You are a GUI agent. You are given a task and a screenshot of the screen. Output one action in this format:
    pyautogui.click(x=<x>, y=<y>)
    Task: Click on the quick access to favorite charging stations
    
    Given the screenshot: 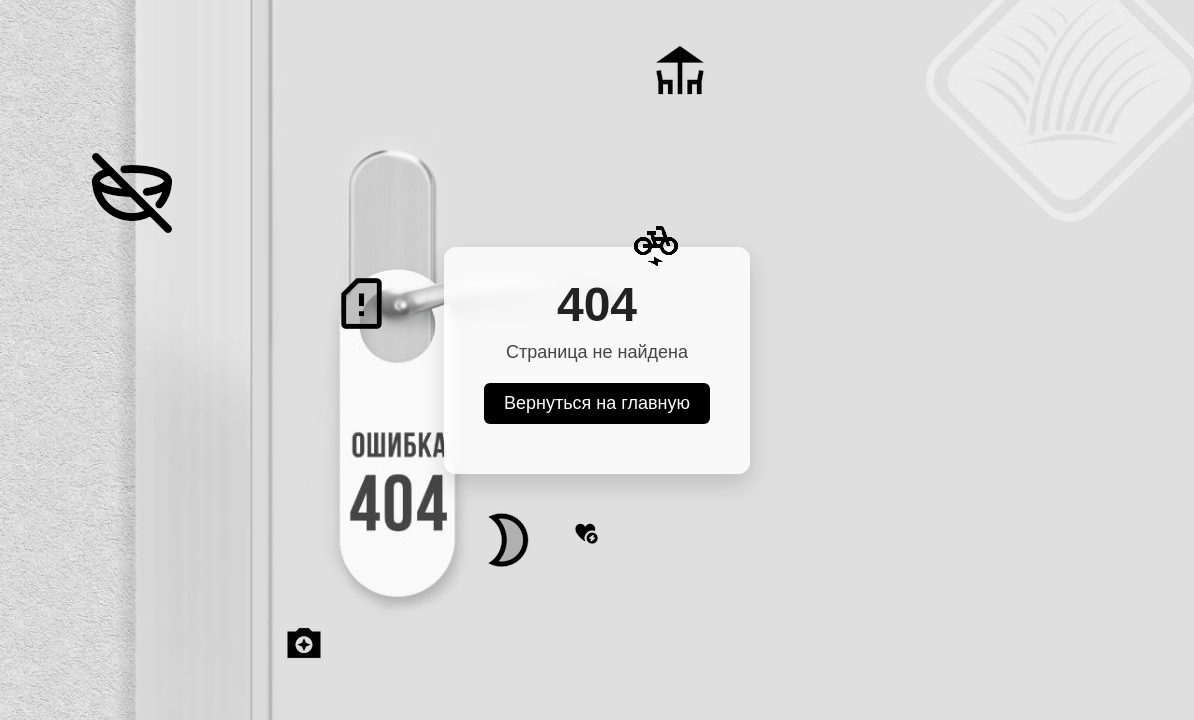 What is the action you would take?
    pyautogui.click(x=586, y=532)
    